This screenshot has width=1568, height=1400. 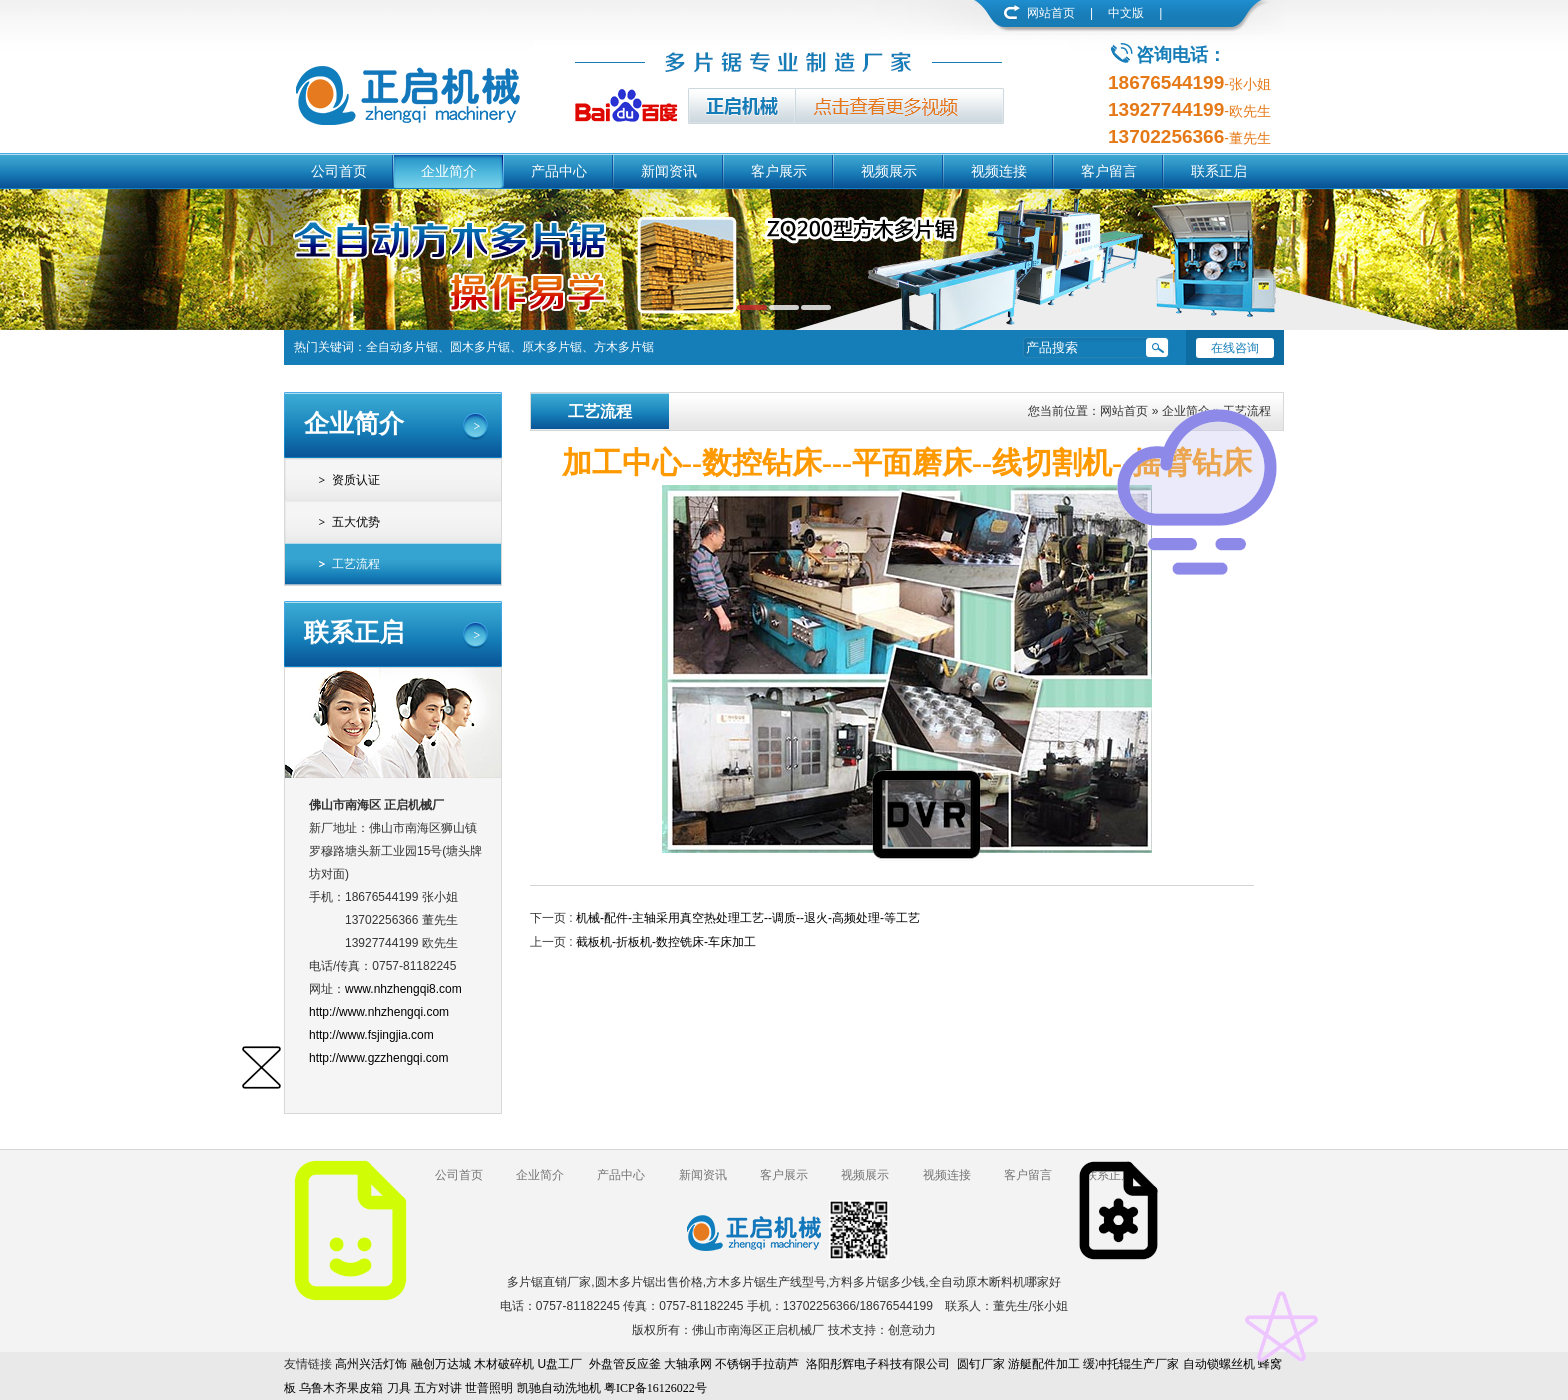 I want to click on select occult or mystical category, so click(x=1281, y=1330).